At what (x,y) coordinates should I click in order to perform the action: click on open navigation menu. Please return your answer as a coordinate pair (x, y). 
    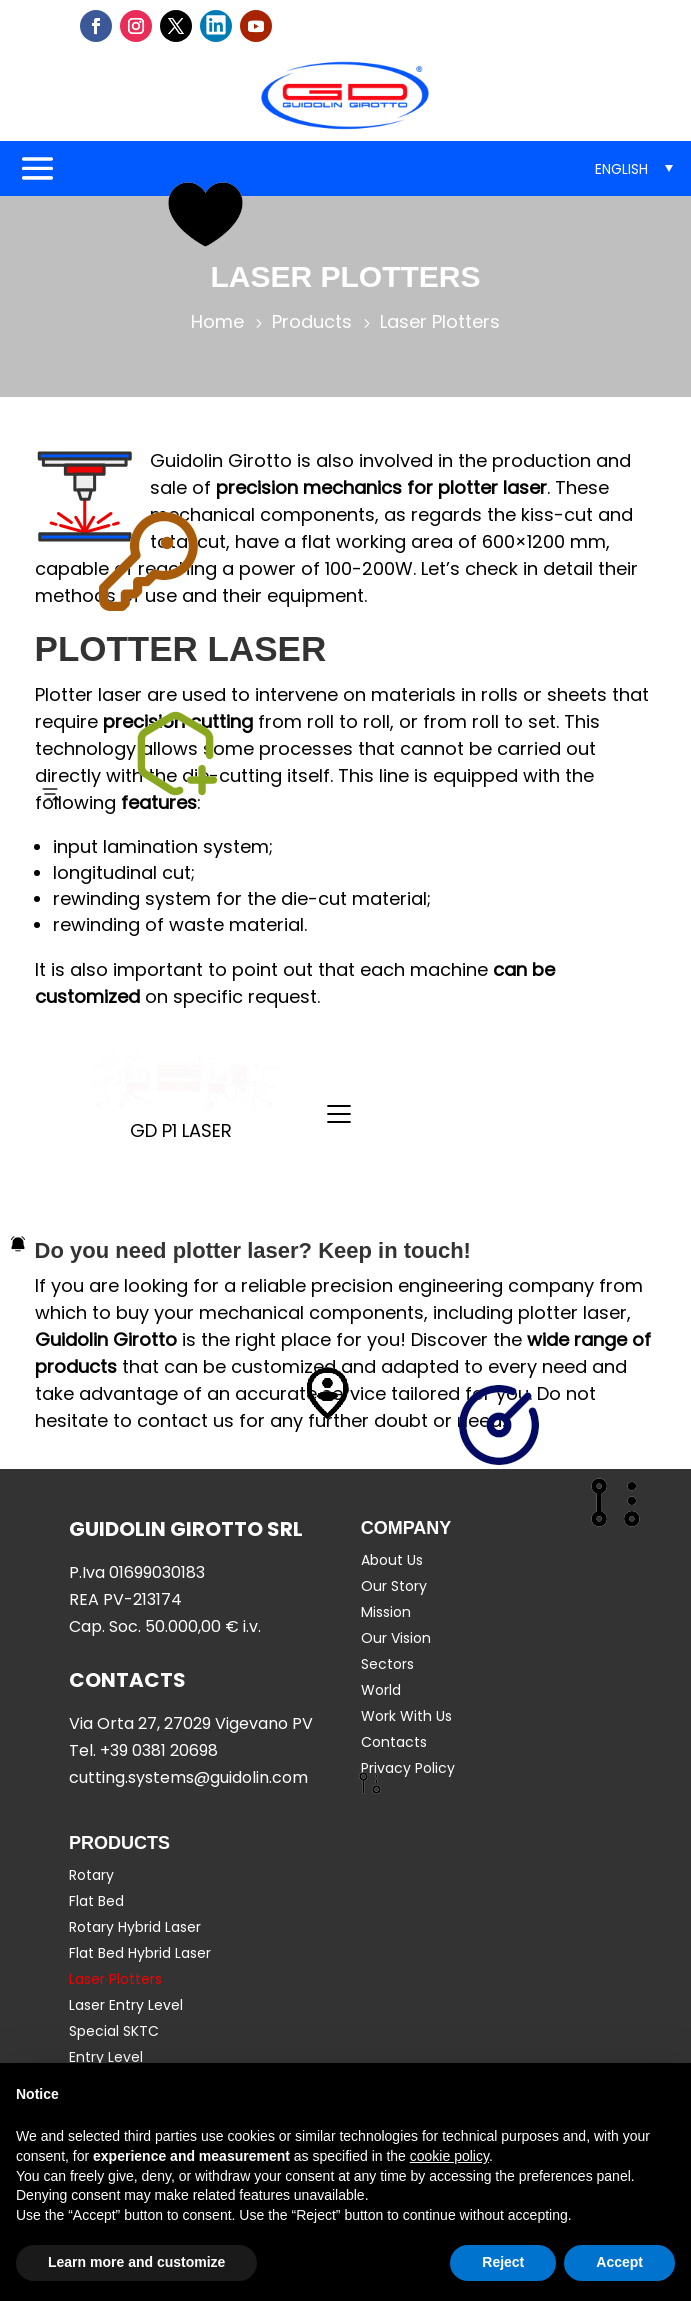
    Looking at the image, I should click on (339, 1114).